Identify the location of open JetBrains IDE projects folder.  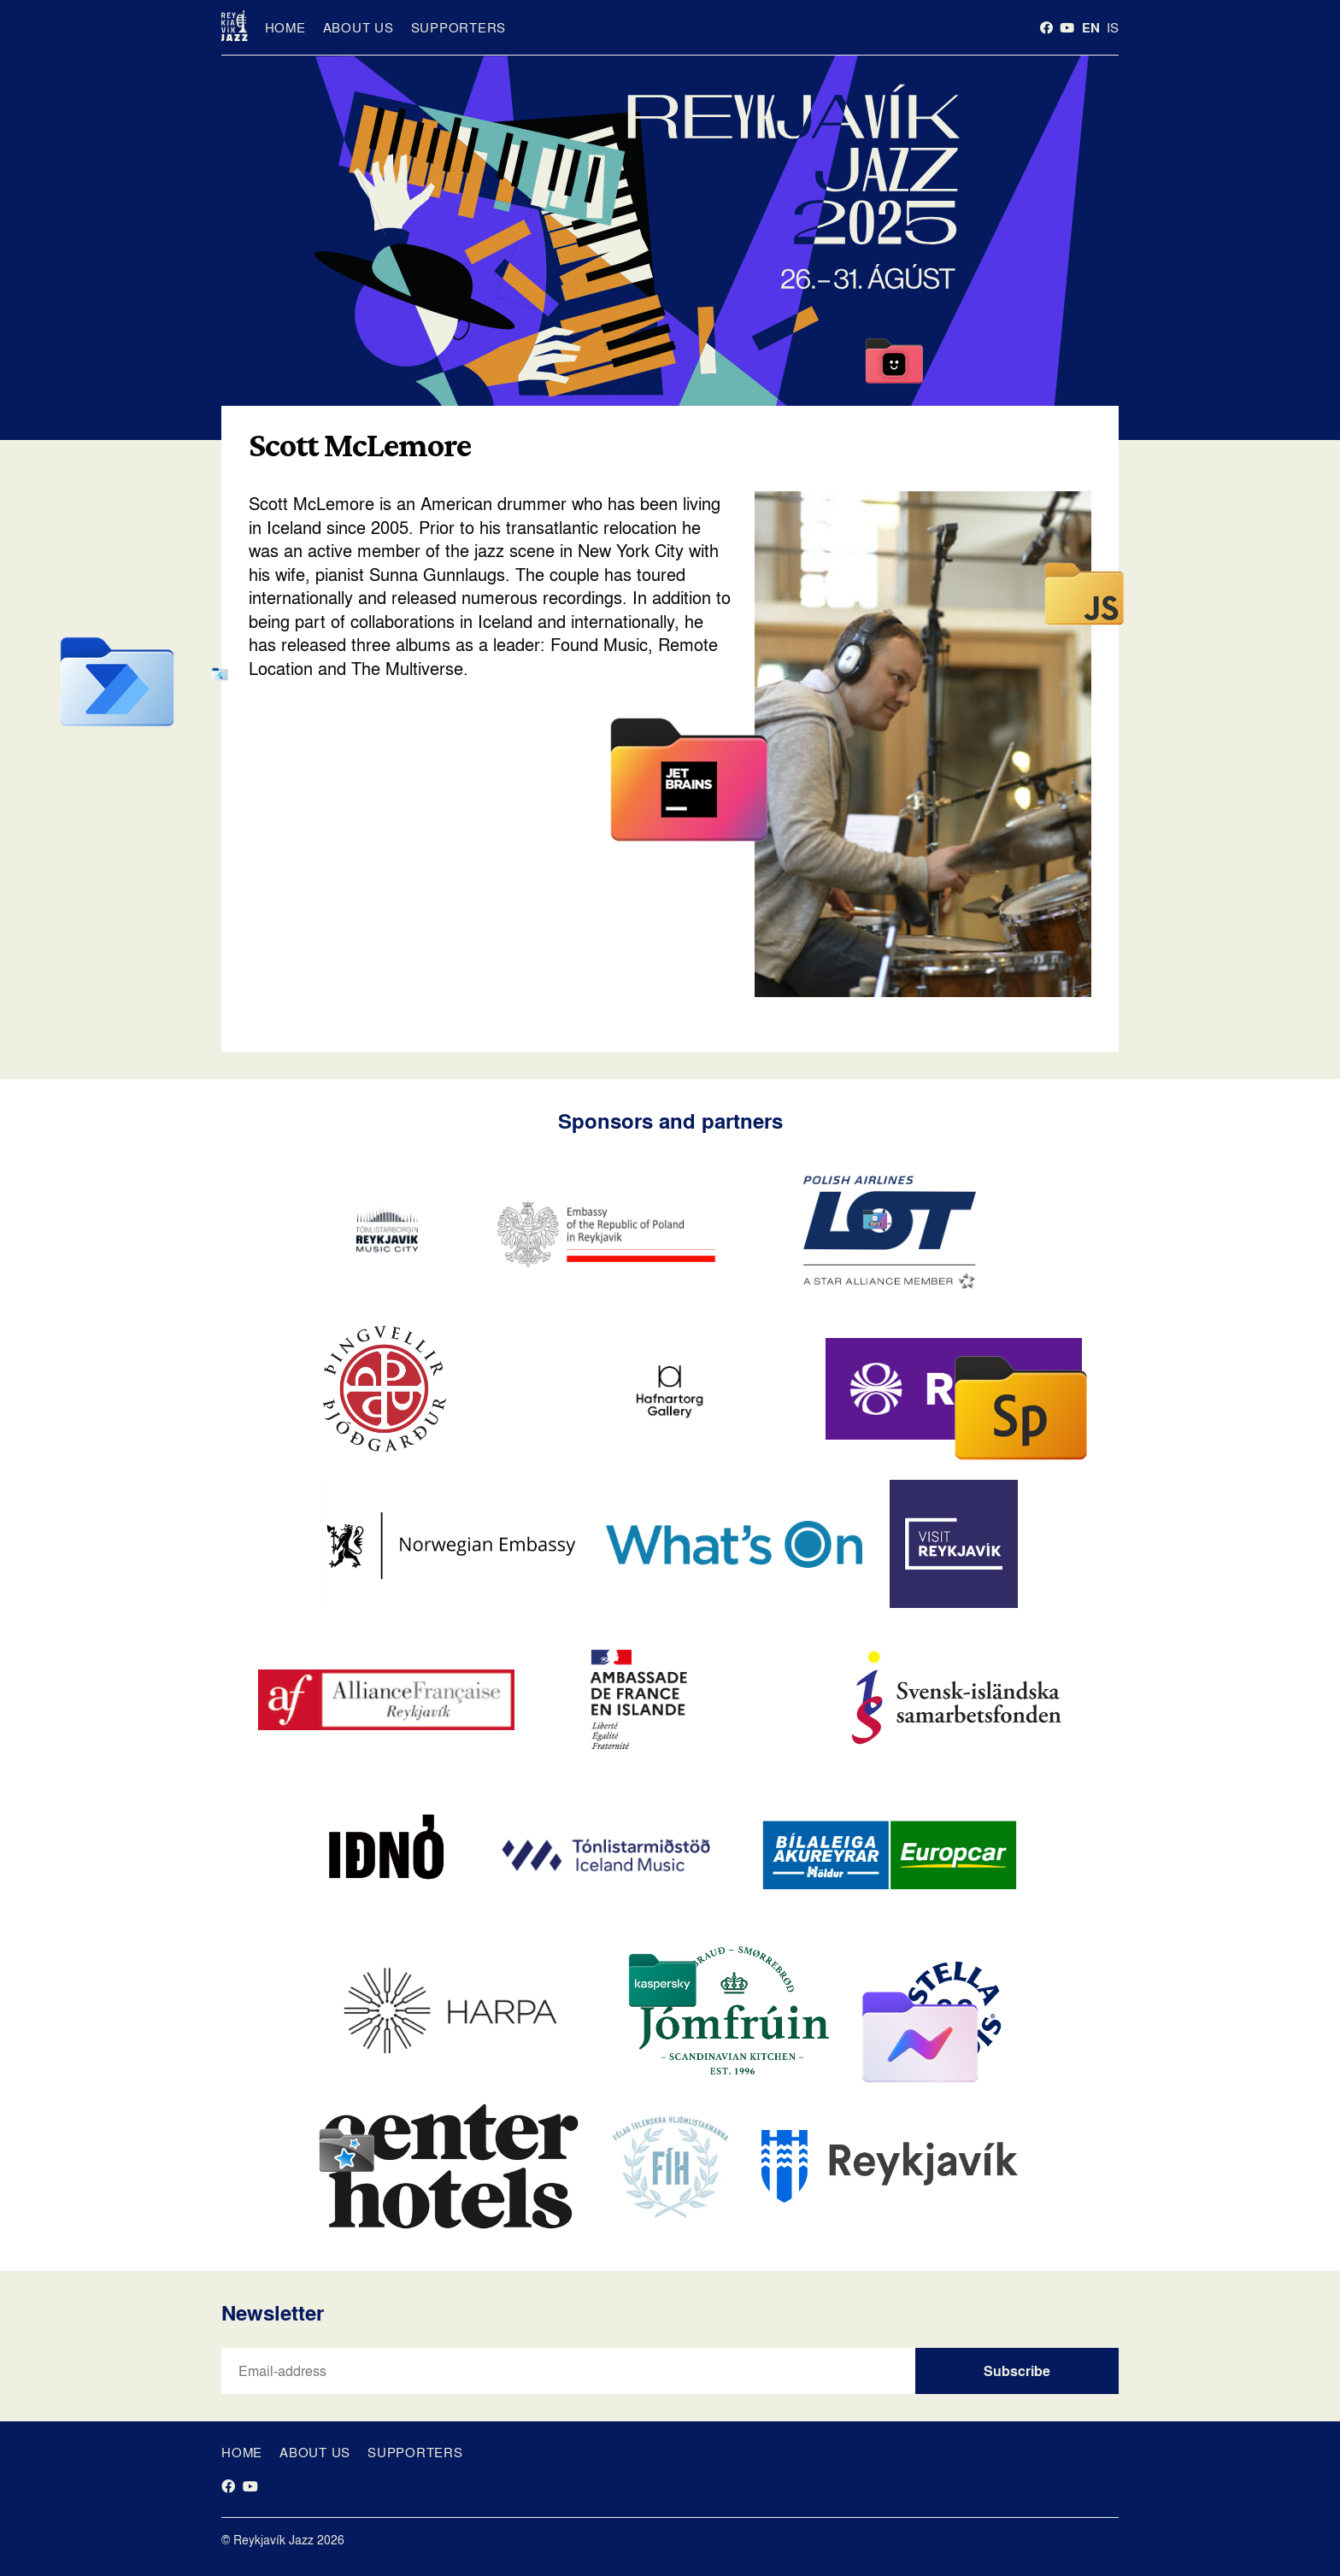
(688, 783).